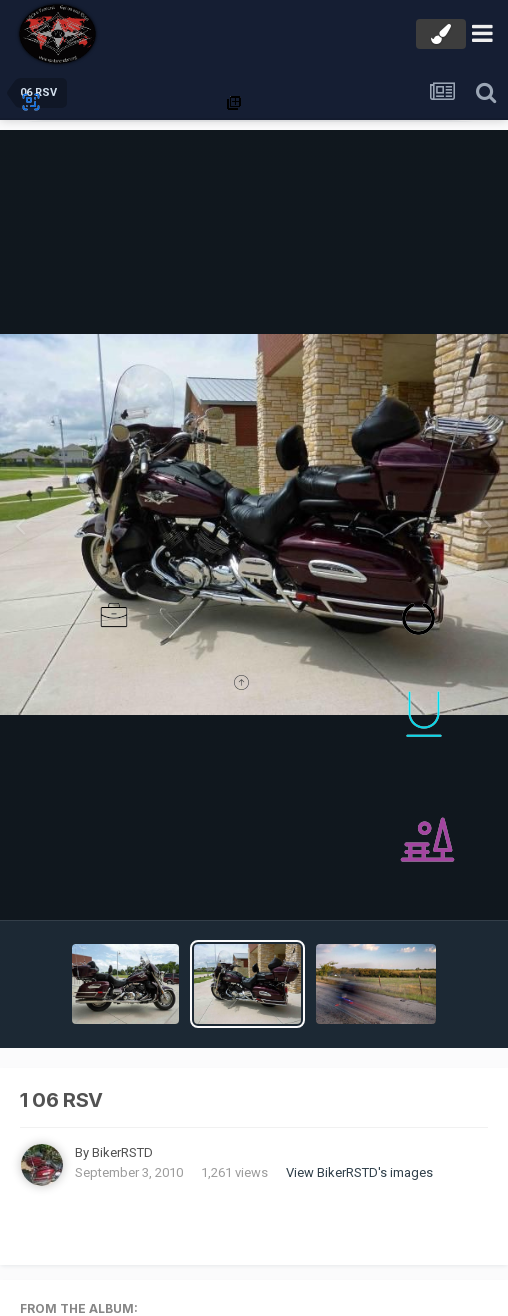  I want to click on scan a QR code, so click(31, 102).